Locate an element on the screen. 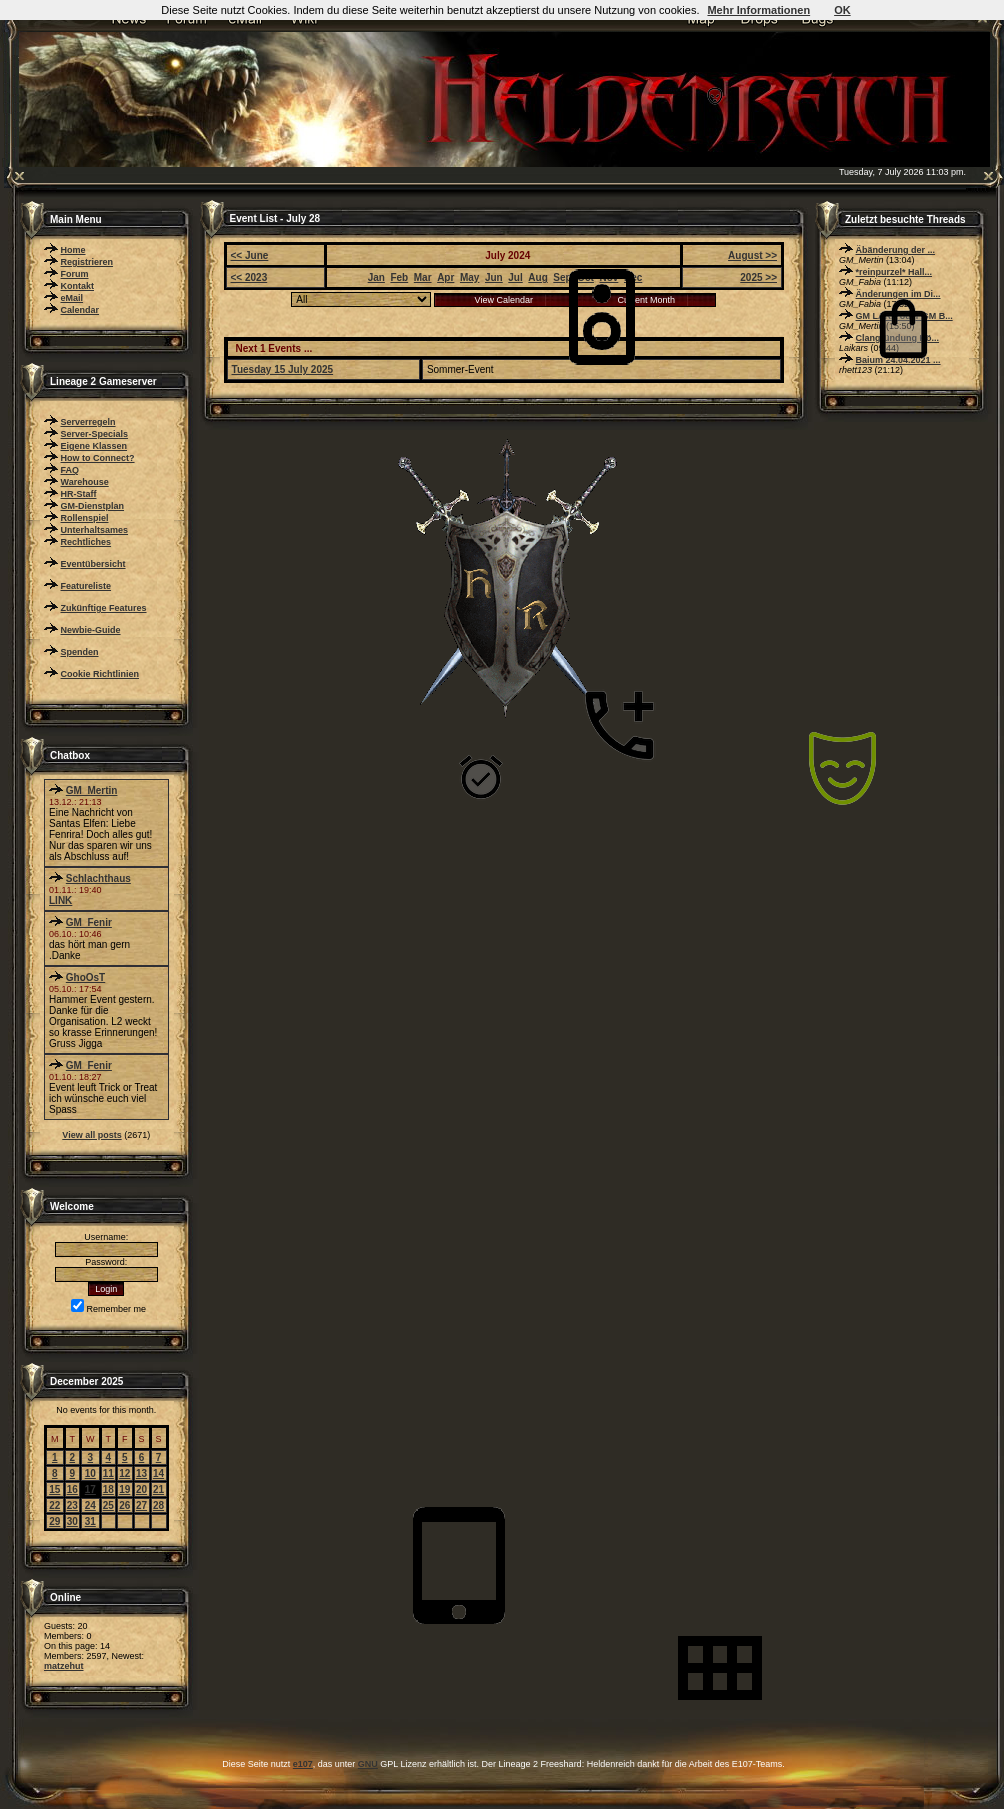 Image resolution: width=1004 pixels, height=1809 pixels. adjust speaker or audio output settings is located at coordinates (602, 317).